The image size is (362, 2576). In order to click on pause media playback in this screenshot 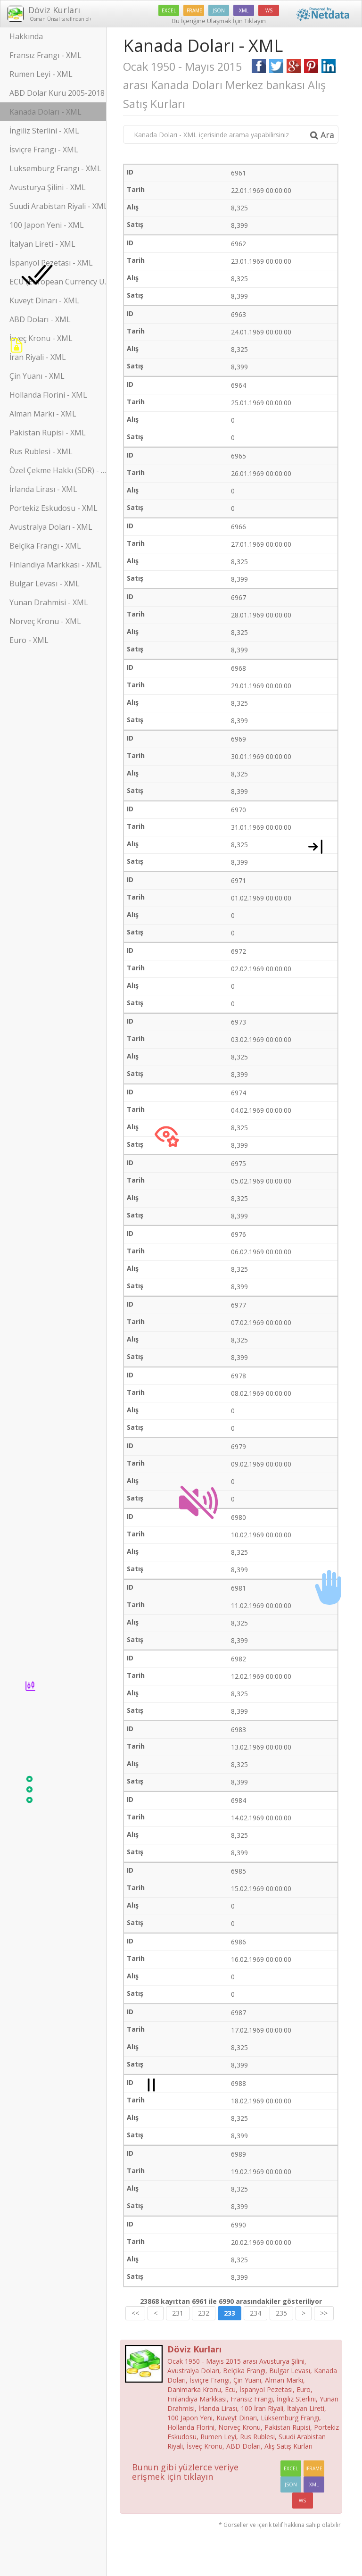, I will do `click(151, 2085)`.